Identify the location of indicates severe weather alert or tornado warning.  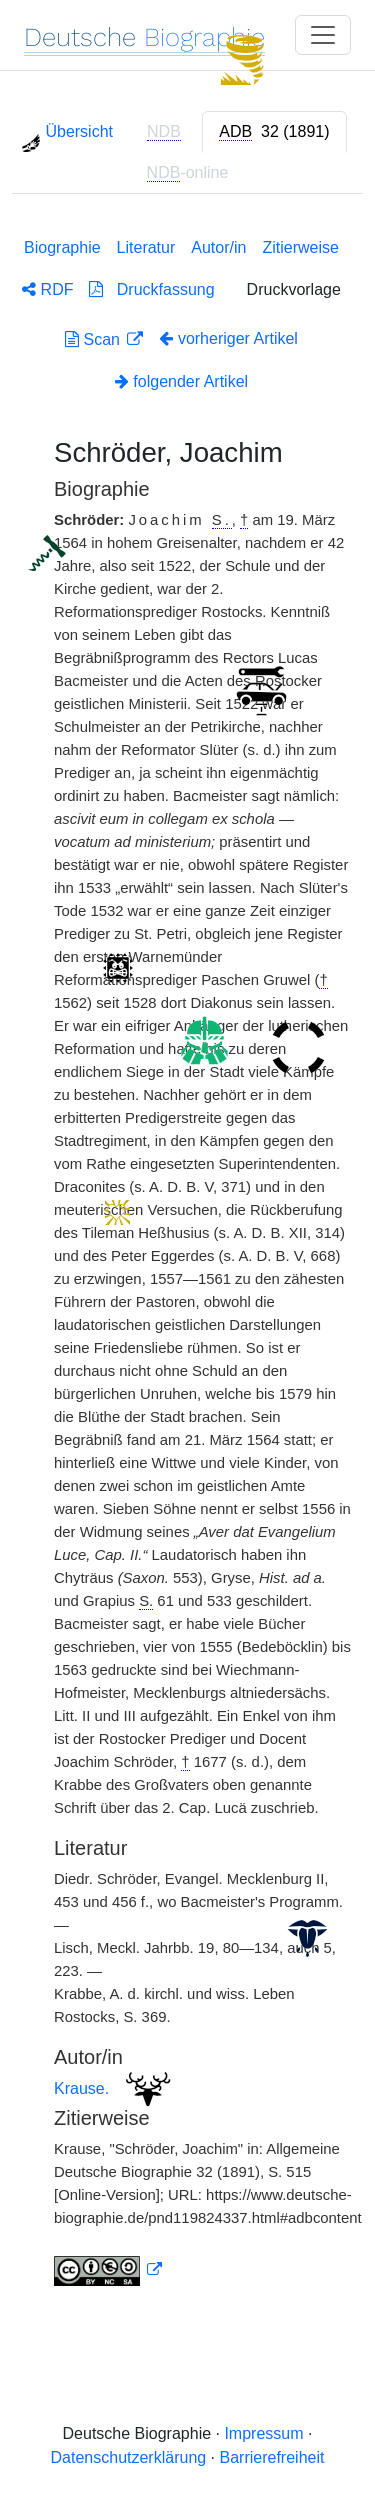
(246, 60).